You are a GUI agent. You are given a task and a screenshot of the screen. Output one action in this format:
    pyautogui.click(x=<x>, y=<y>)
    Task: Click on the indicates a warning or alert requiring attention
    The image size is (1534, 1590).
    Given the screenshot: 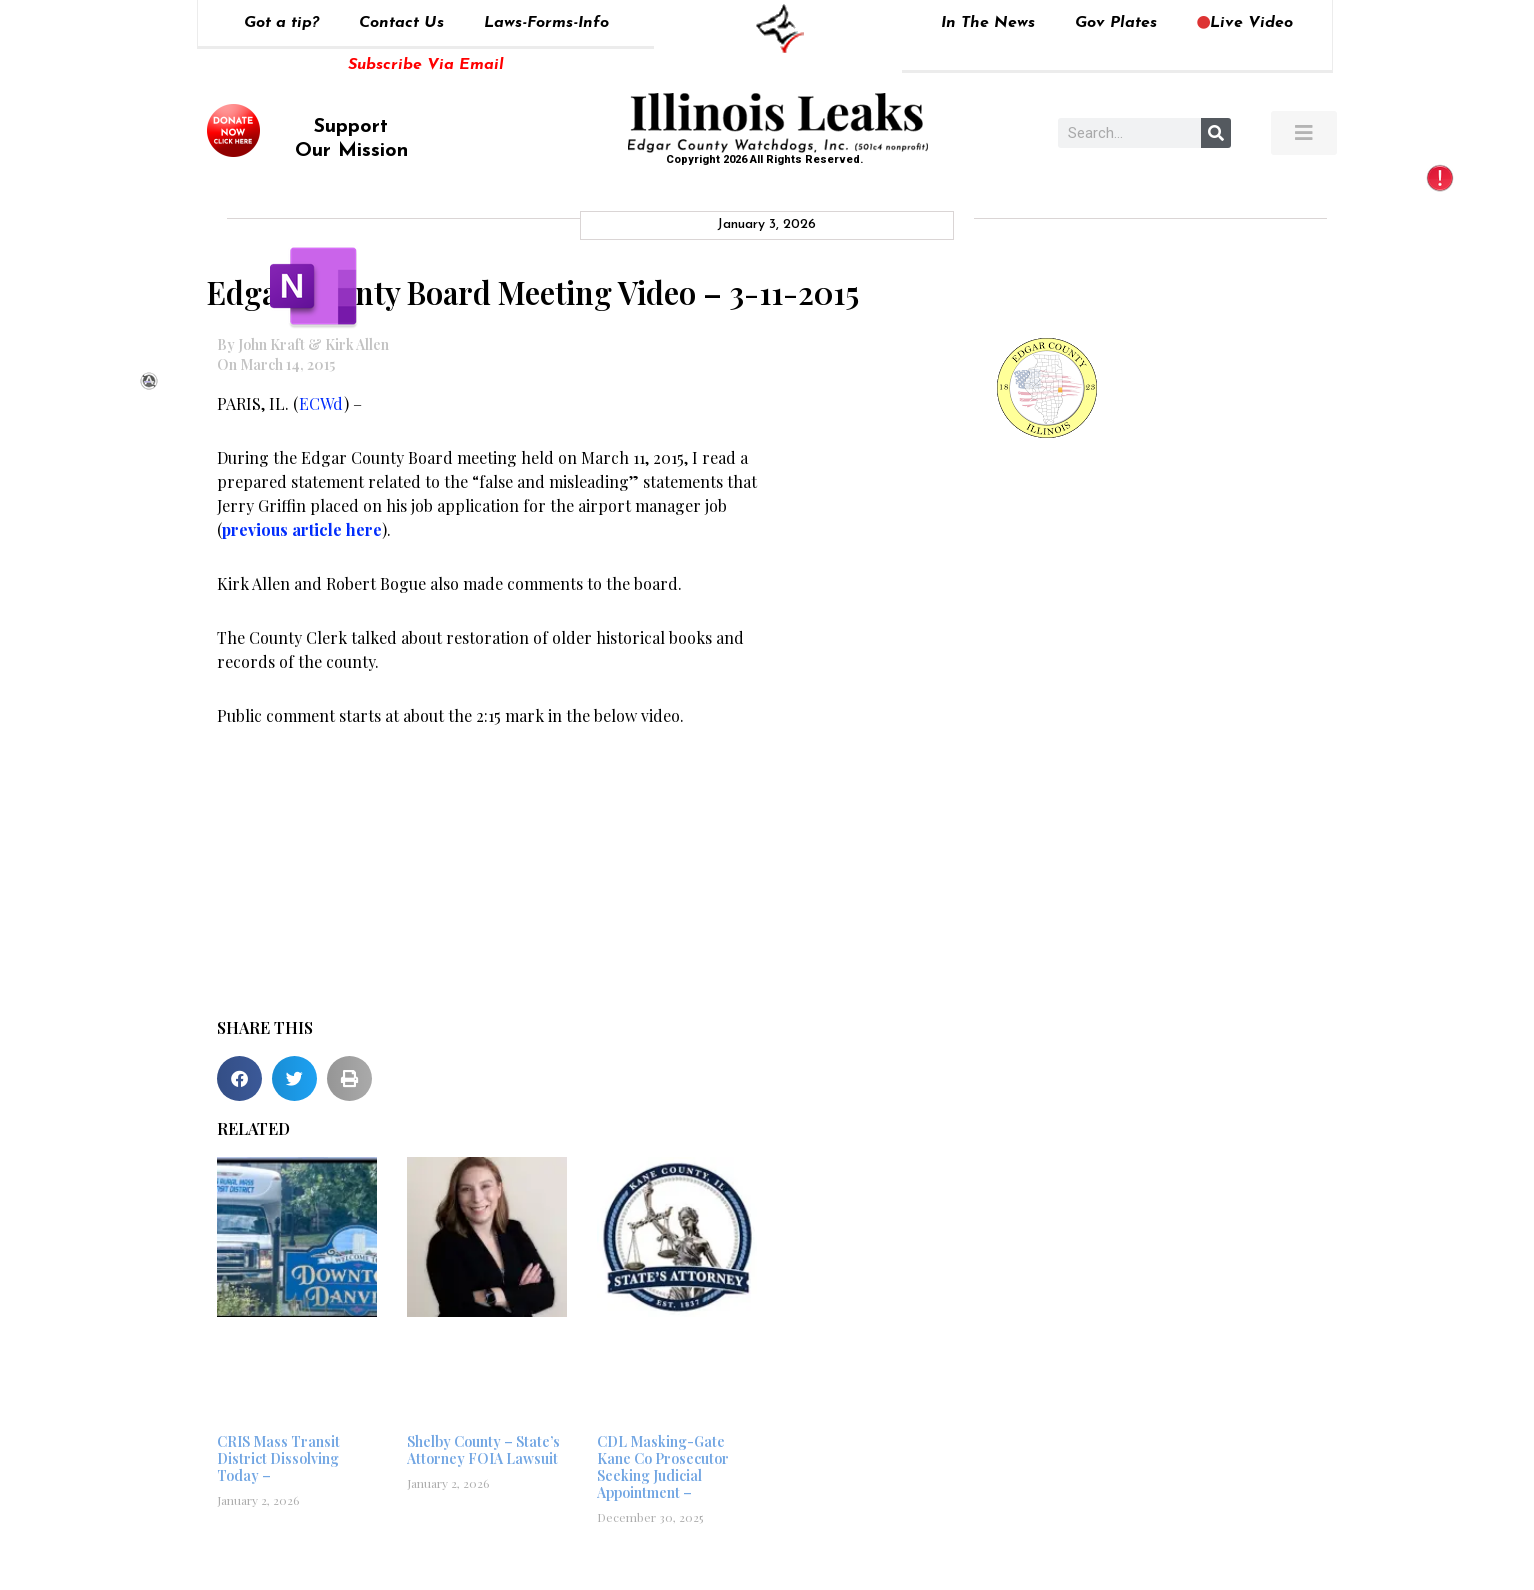 What is the action you would take?
    pyautogui.click(x=1440, y=178)
    